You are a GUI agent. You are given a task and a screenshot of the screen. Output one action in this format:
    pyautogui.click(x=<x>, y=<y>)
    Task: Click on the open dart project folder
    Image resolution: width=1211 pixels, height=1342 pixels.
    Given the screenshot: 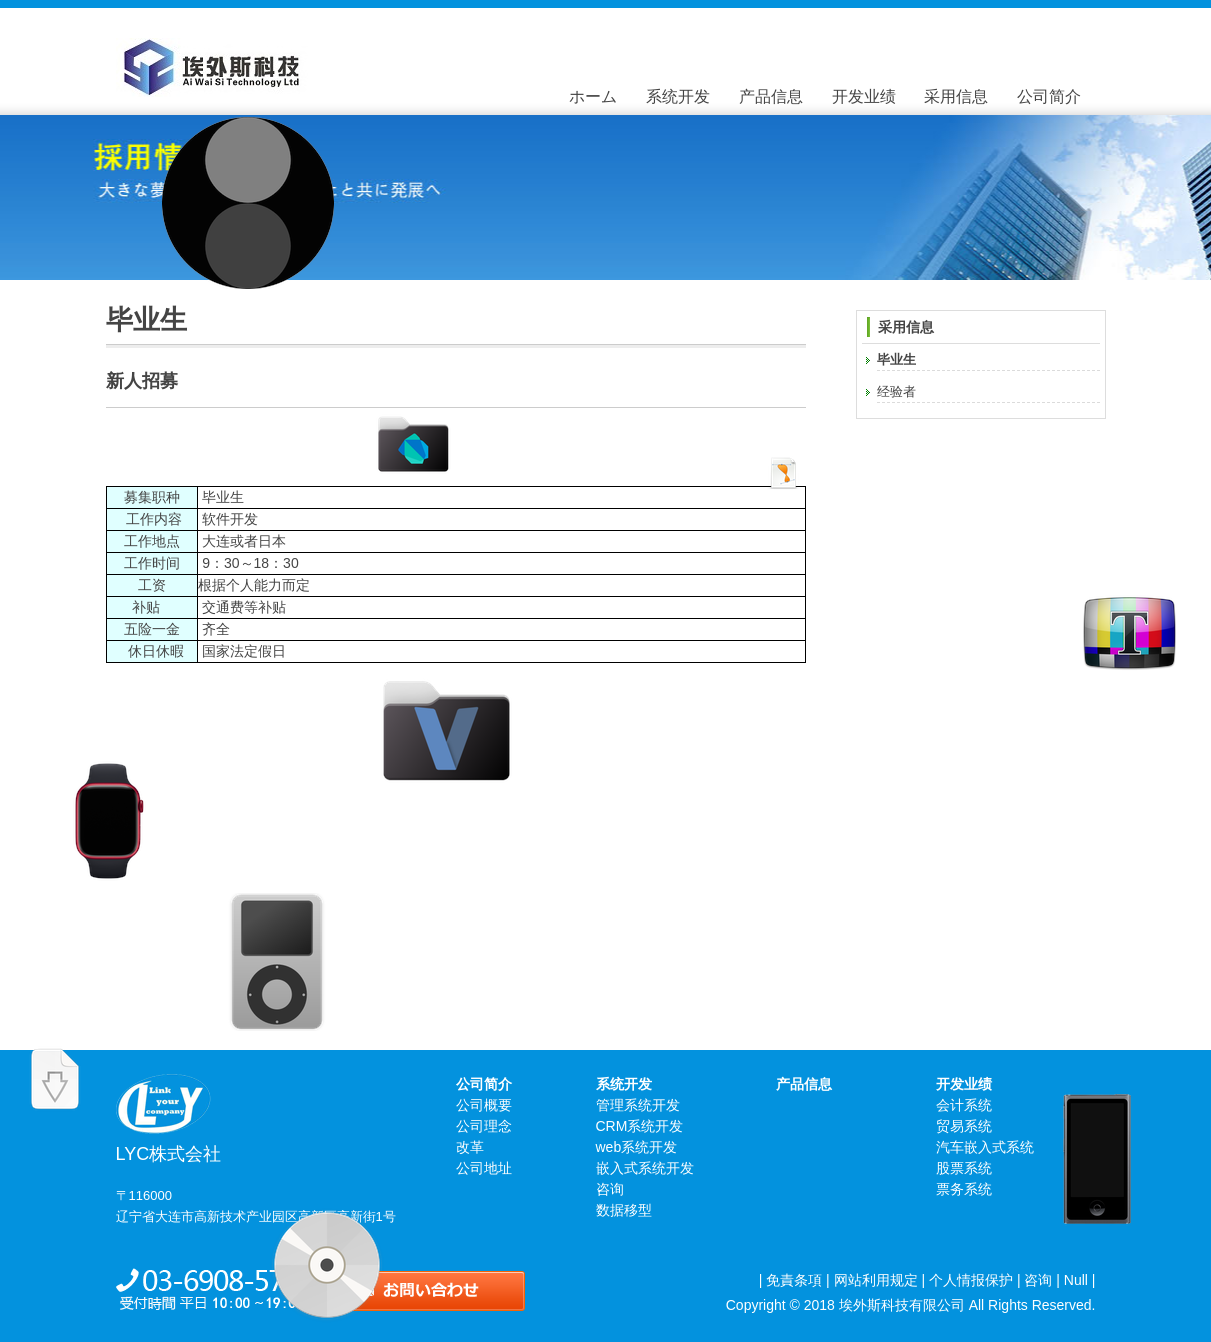 What is the action you would take?
    pyautogui.click(x=413, y=446)
    